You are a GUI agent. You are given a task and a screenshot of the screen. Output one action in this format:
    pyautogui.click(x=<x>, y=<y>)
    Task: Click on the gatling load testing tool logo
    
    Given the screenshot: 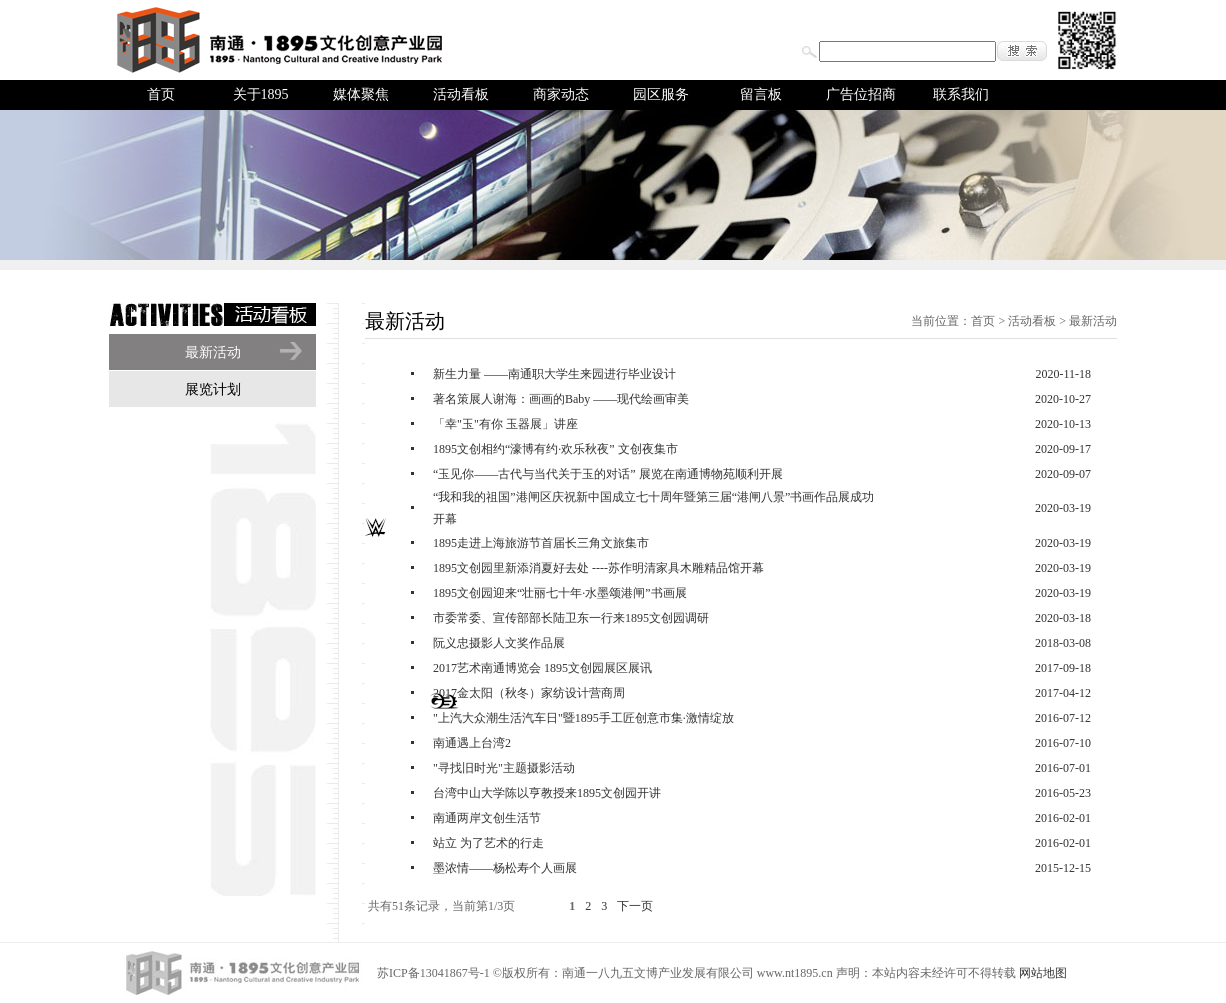 What is the action you would take?
    pyautogui.click(x=444, y=701)
    